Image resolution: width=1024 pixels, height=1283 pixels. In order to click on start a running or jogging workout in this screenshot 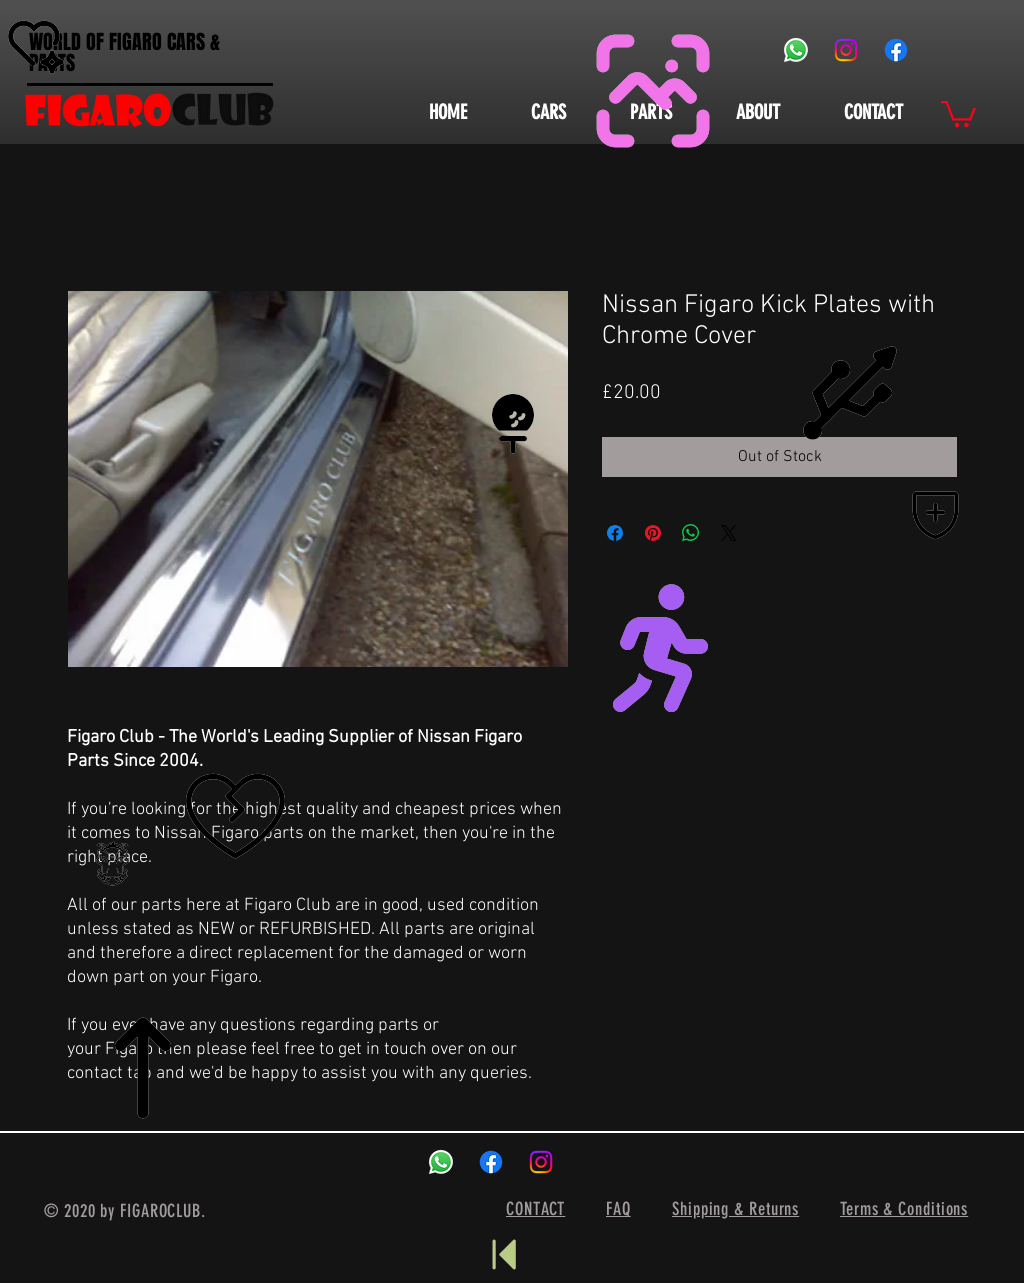, I will do `click(664, 650)`.